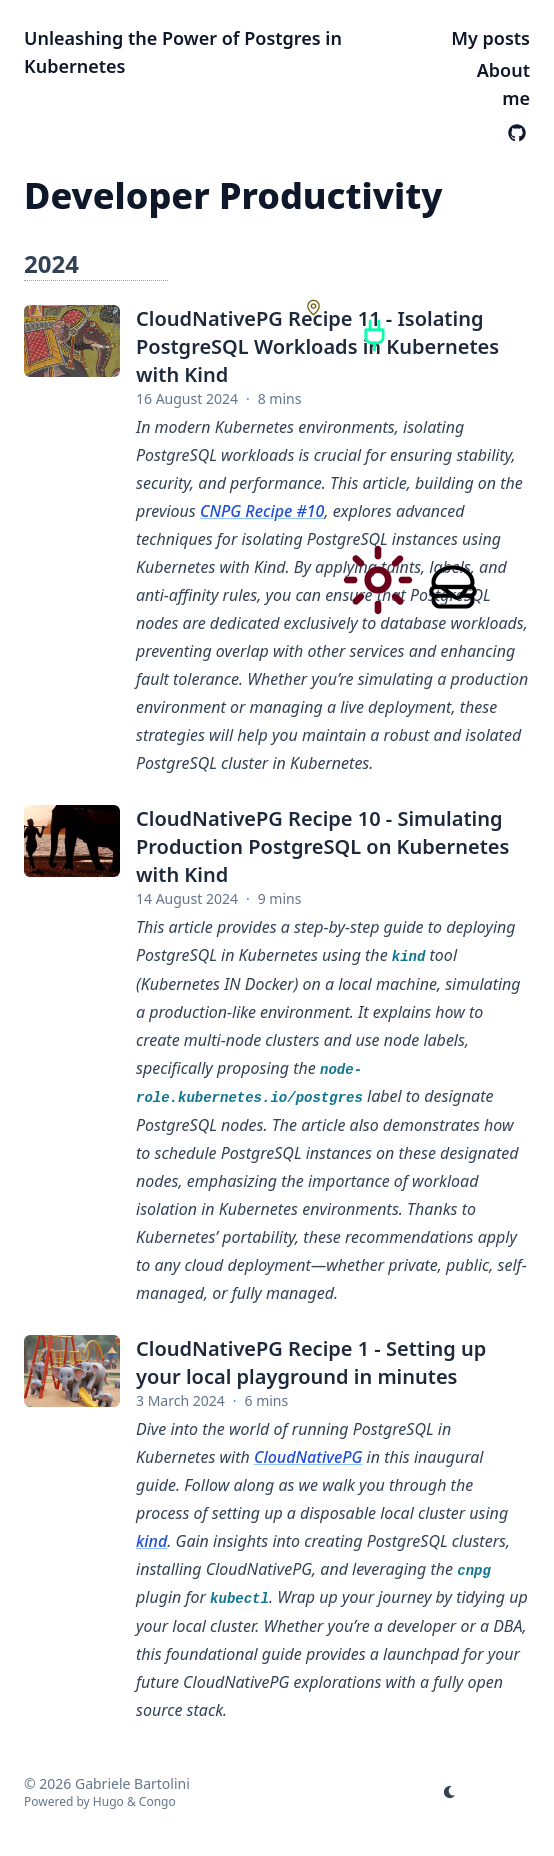  I want to click on view food or restaurant options, so click(453, 587).